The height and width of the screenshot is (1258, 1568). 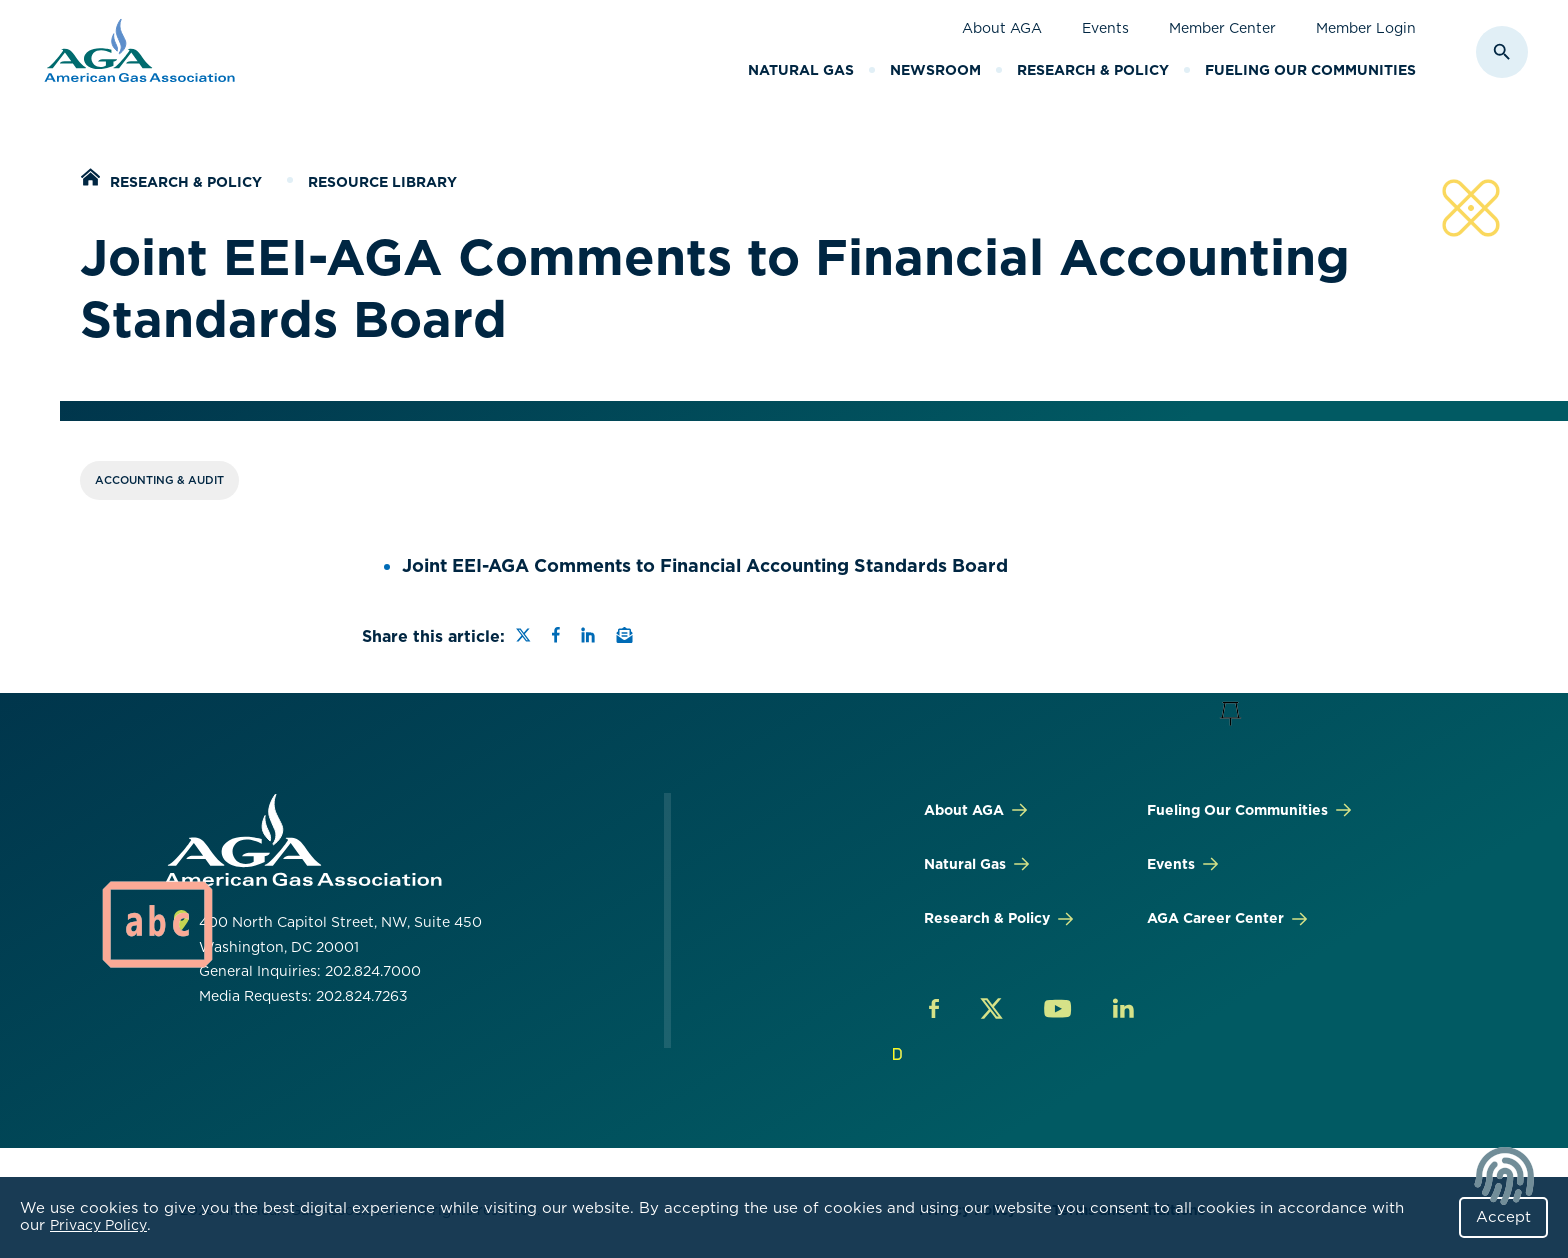 I want to click on represents the letter D in alphabetical navigation, so click(x=897, y=1054).